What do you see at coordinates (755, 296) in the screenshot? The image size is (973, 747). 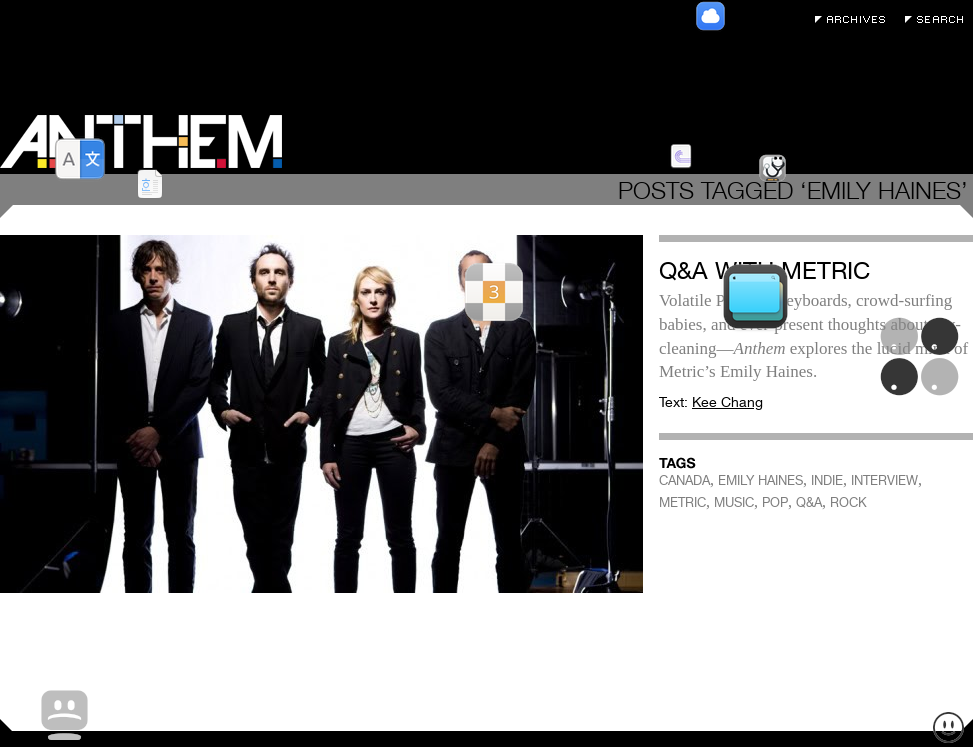 I see `open window management settings` at bounding box center [755, 296].